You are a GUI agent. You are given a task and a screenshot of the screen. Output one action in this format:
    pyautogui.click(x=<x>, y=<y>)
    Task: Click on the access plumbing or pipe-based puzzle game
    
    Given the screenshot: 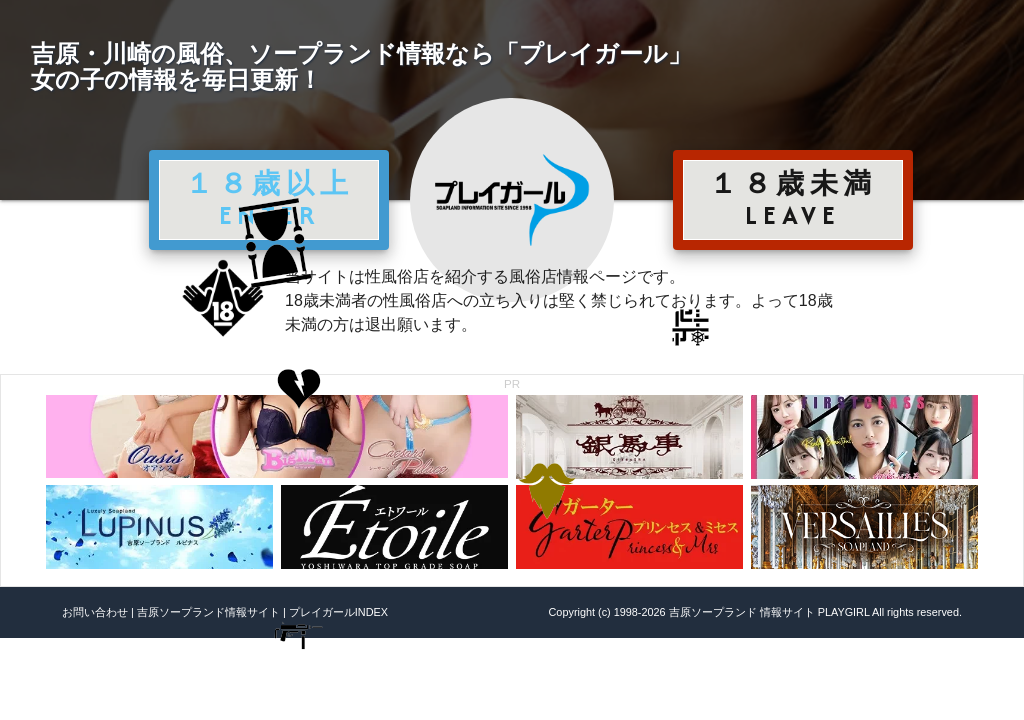 What is the action you would take?
    pyautogui.click(x=690, y=327)
    